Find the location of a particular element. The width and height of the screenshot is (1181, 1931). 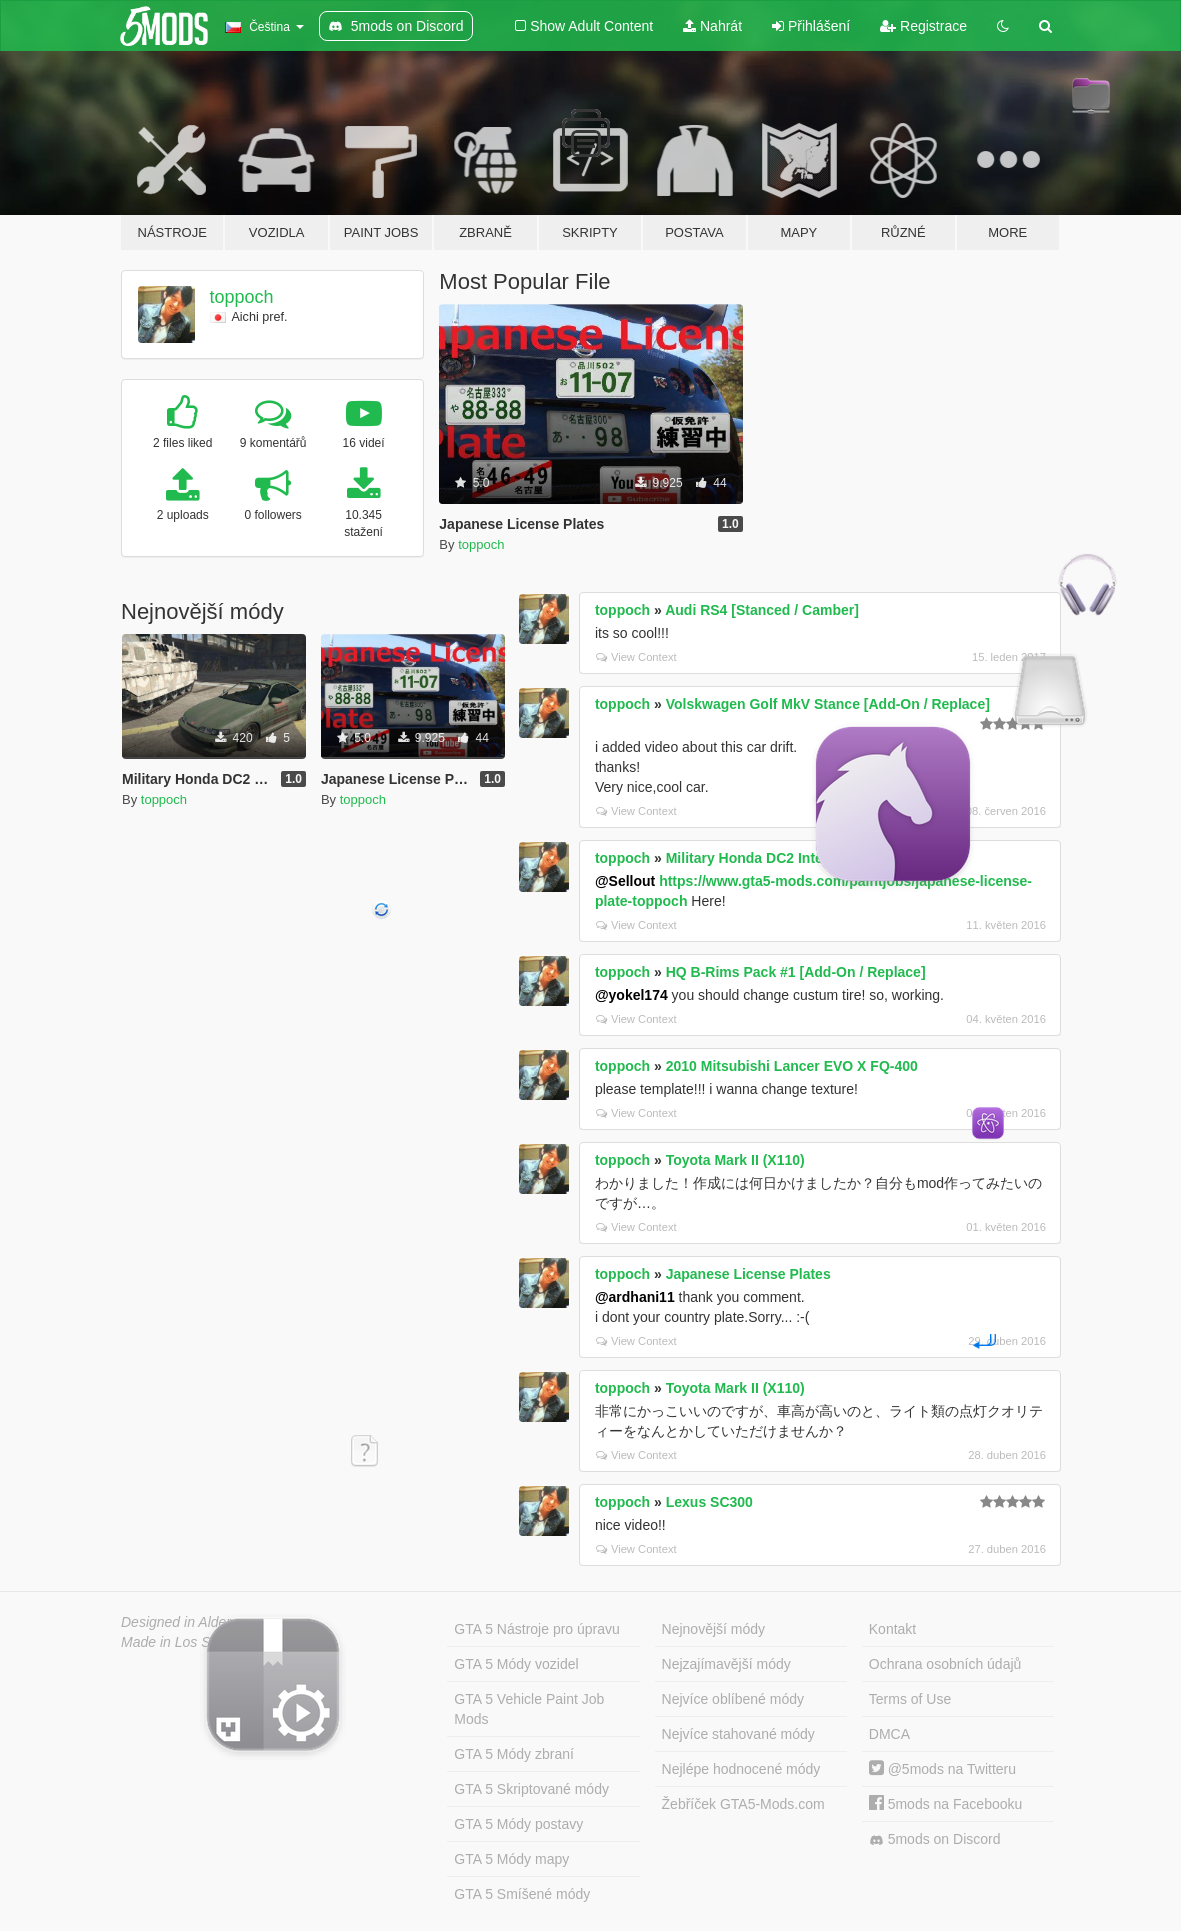

access scanner device settings is located at coordinates (1050, 691).